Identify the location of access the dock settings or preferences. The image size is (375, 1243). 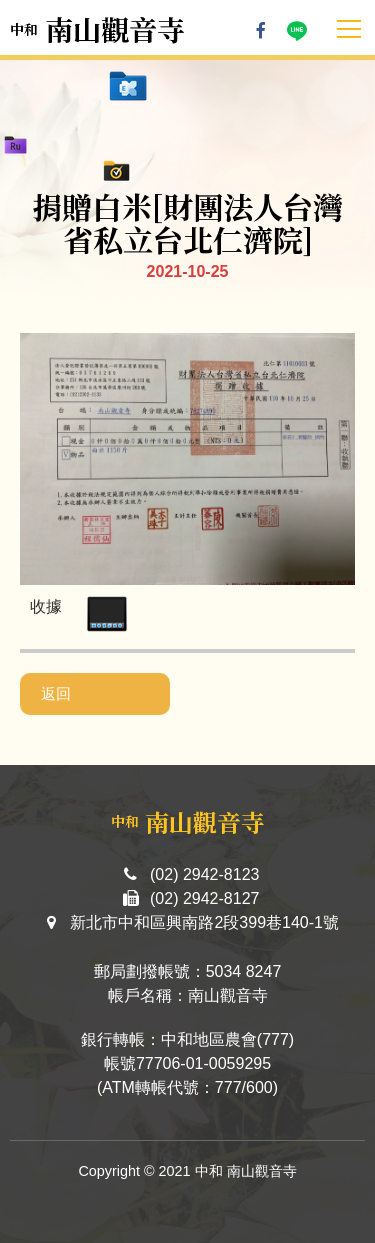
(107, 614).